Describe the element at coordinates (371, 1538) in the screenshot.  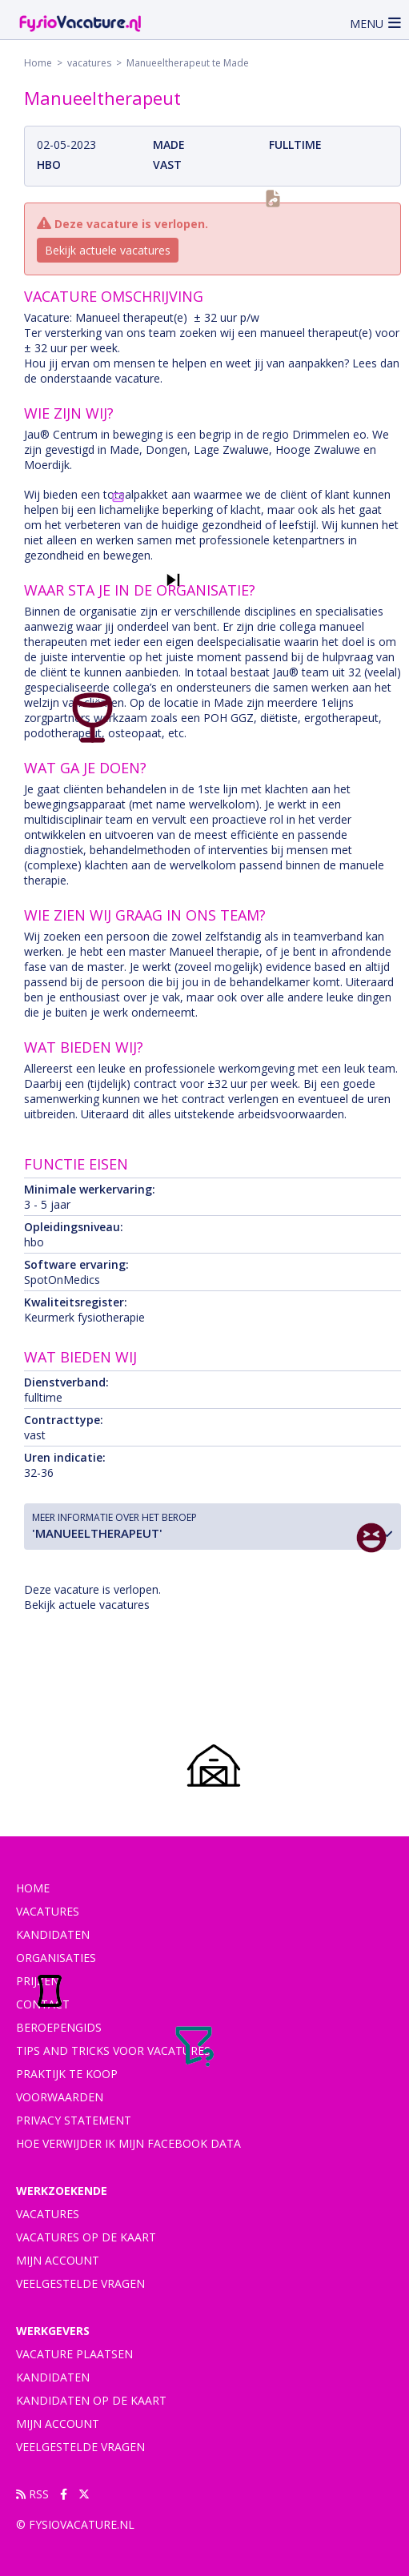
I see `react with laughter to a post or message` at that location.